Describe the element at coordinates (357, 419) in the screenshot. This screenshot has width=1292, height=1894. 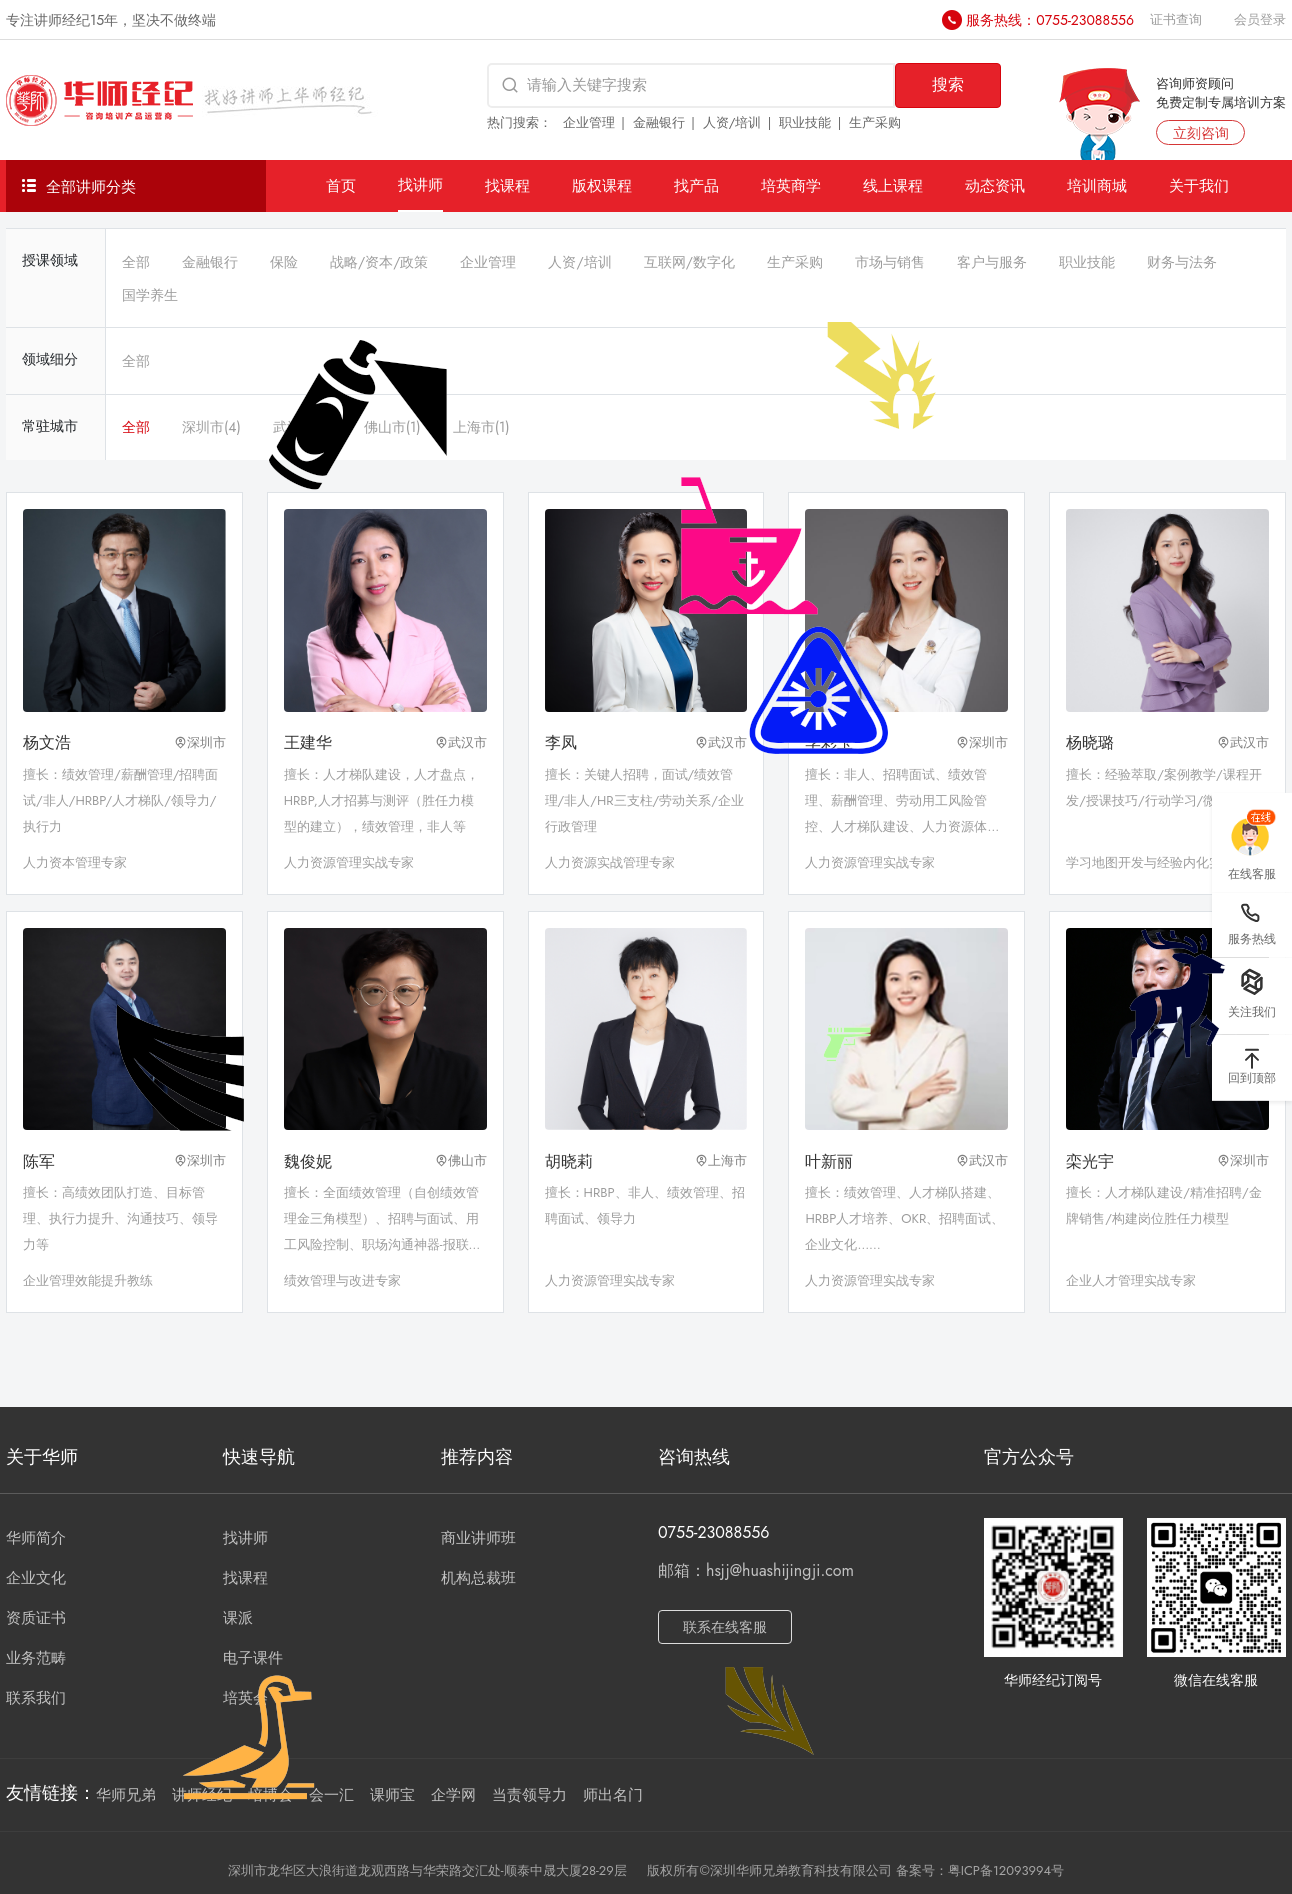
I see `apply spray paint or graffiti tool` at that location.